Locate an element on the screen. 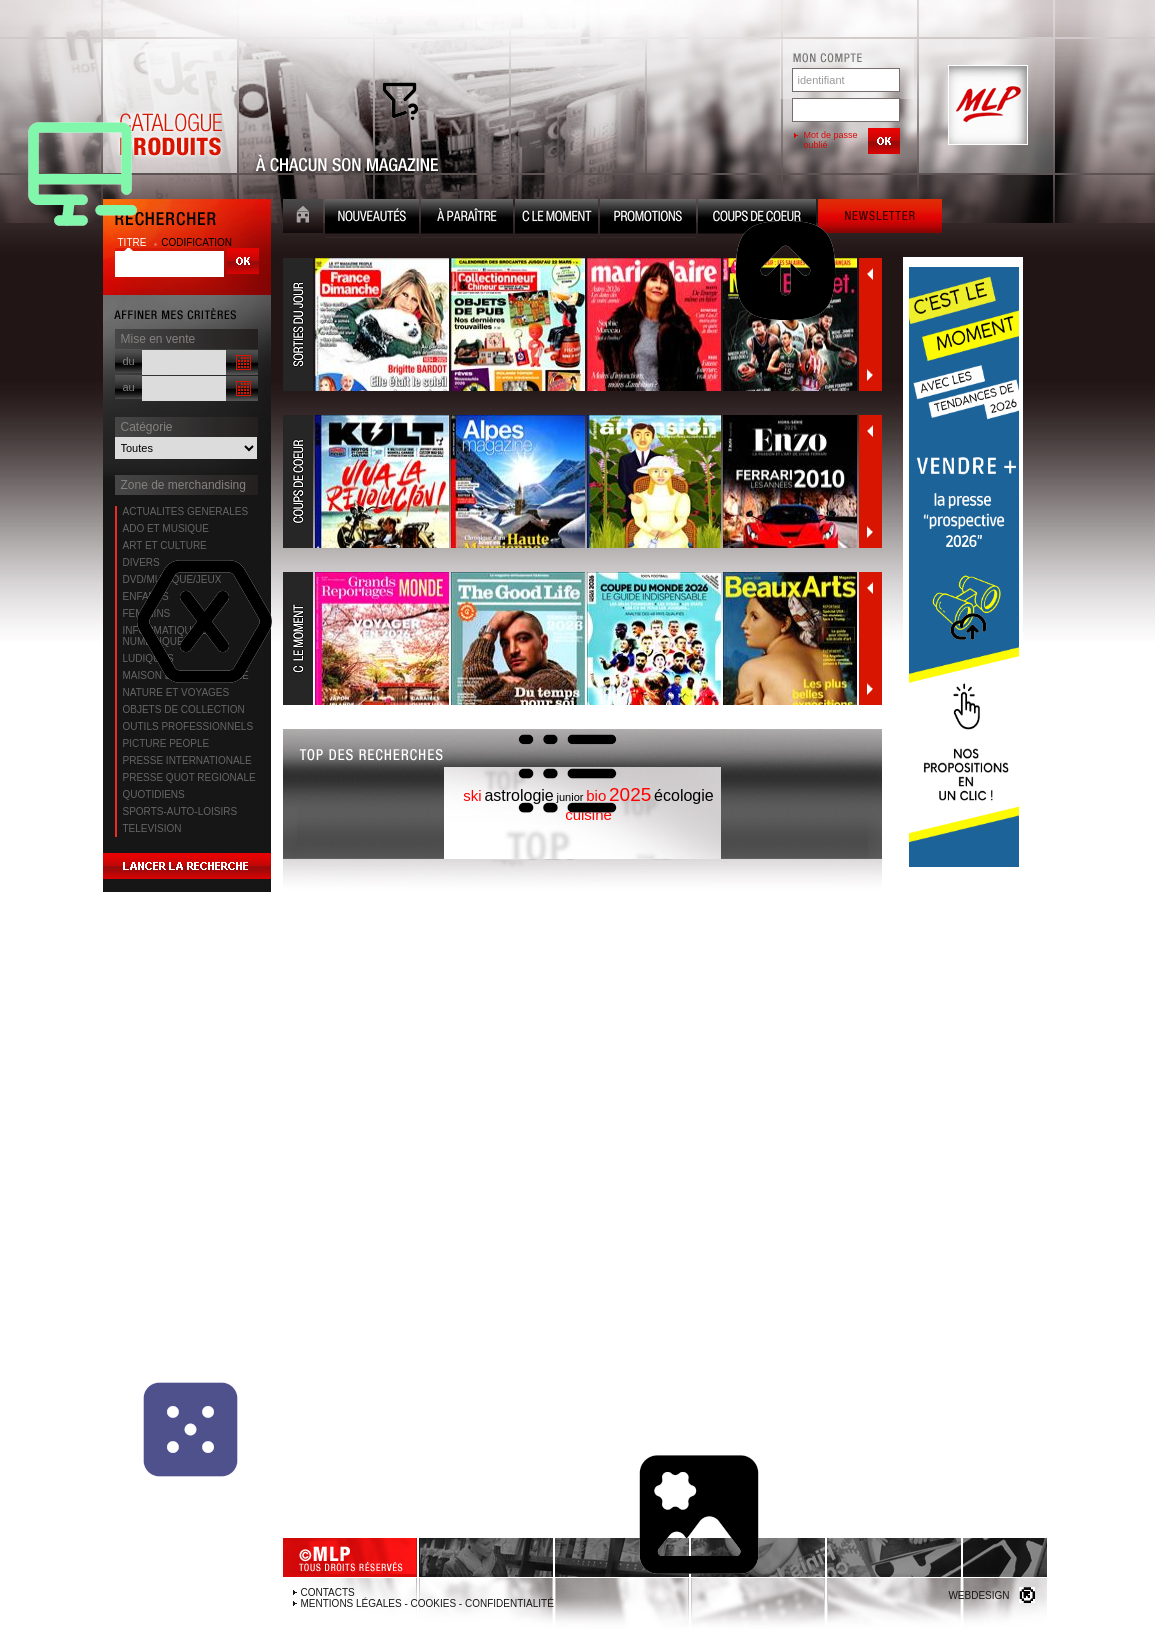 The width and height of the screenshot is (1155, 1647). upload file to cloud storage is located at coordinates (968, 626).